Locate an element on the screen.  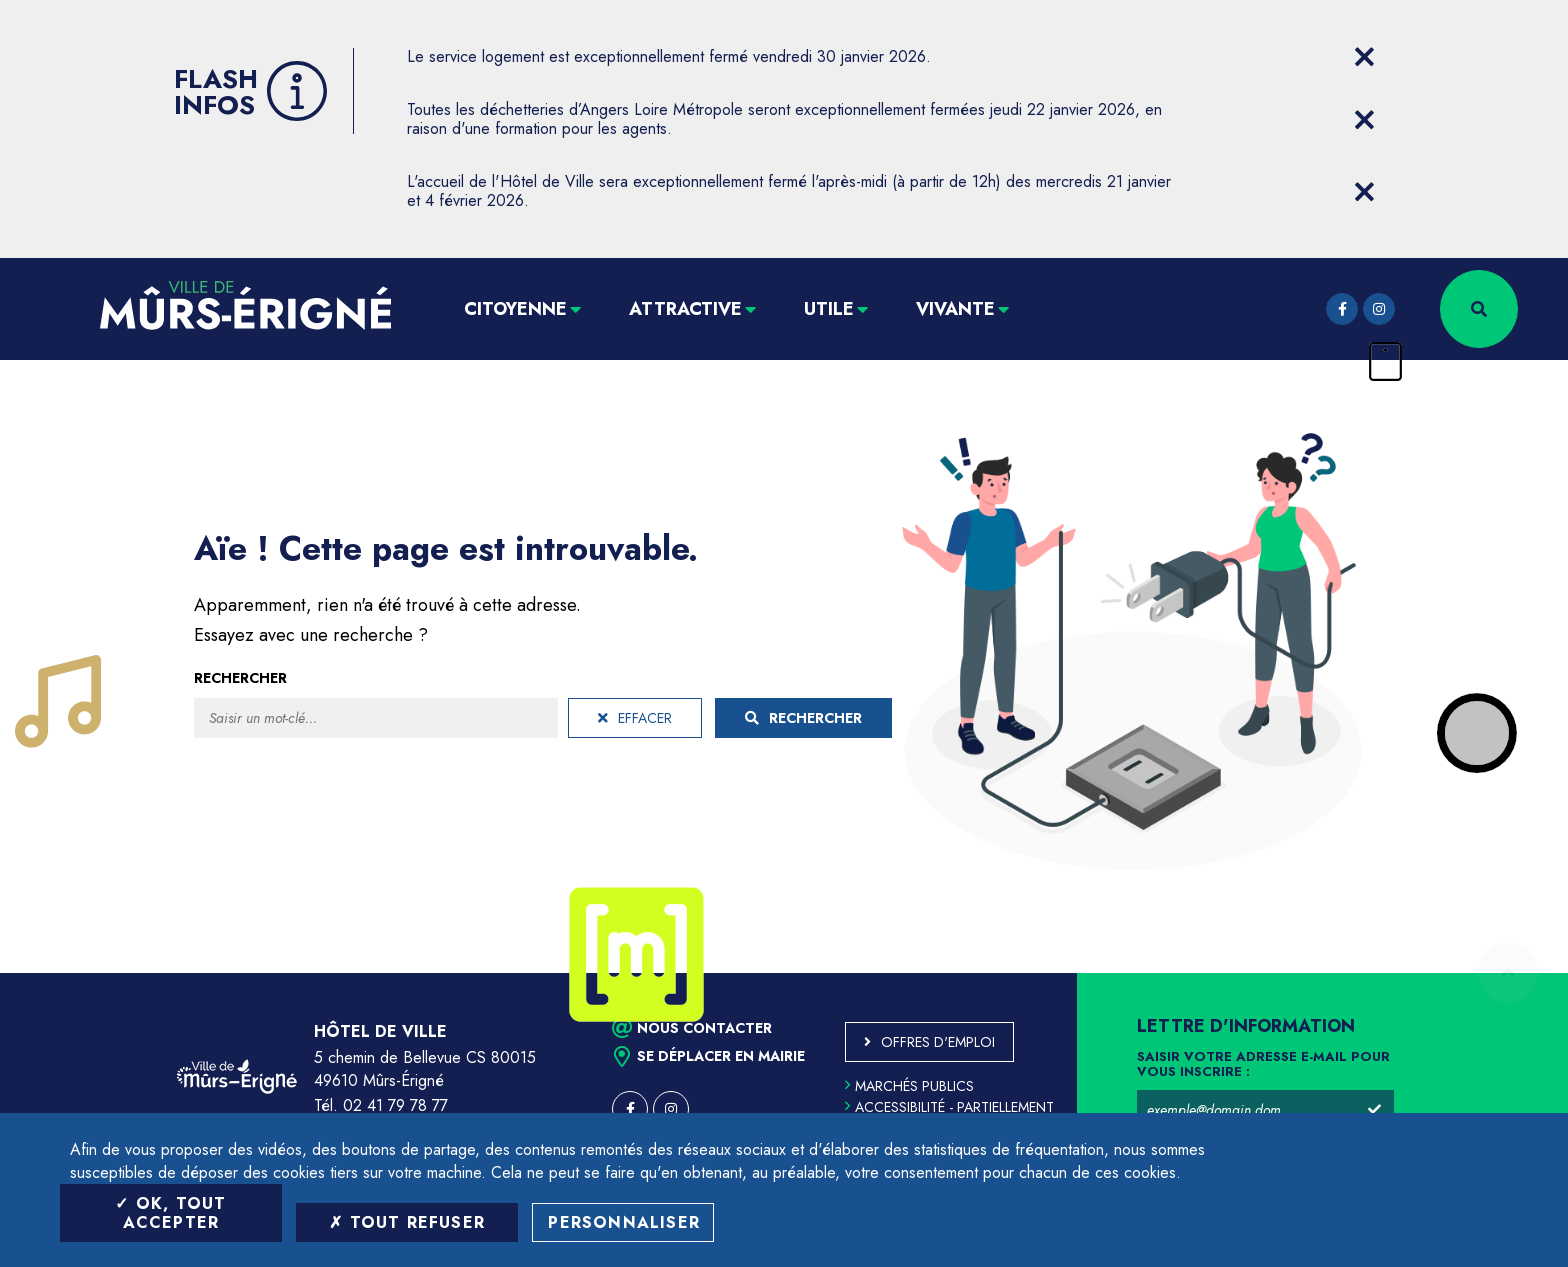
camera lens or photography mode is located at coordinates (1477, 733).